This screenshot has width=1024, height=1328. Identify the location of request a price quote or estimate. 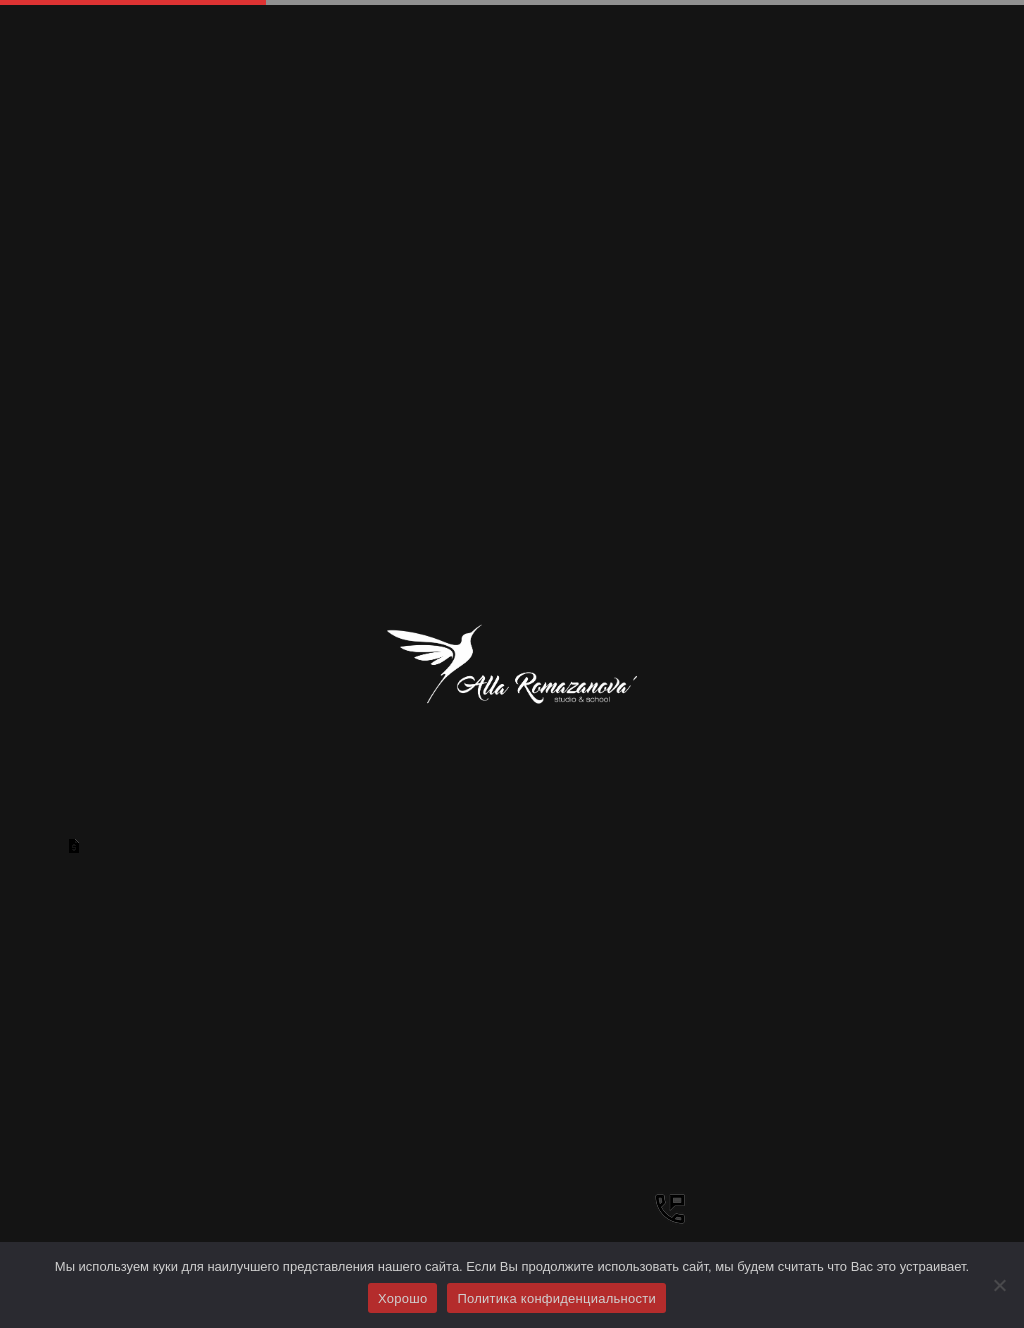
(74, 846).